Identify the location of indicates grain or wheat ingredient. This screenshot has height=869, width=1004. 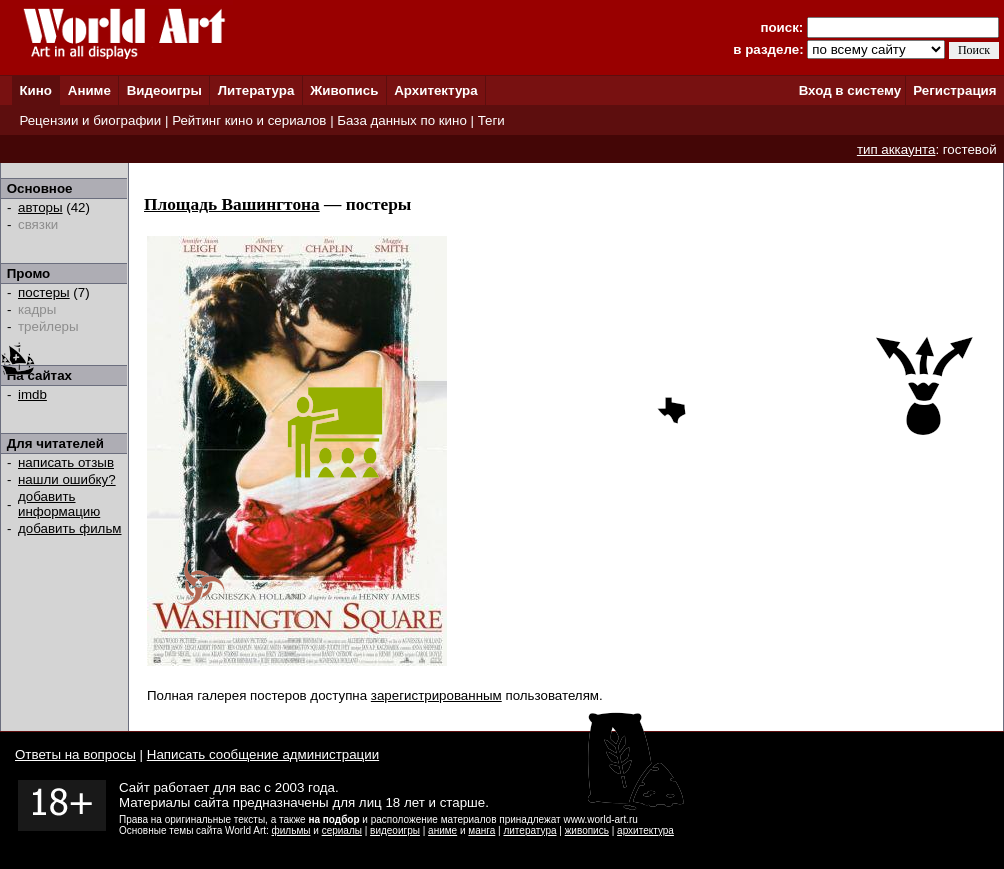
(635, 760).